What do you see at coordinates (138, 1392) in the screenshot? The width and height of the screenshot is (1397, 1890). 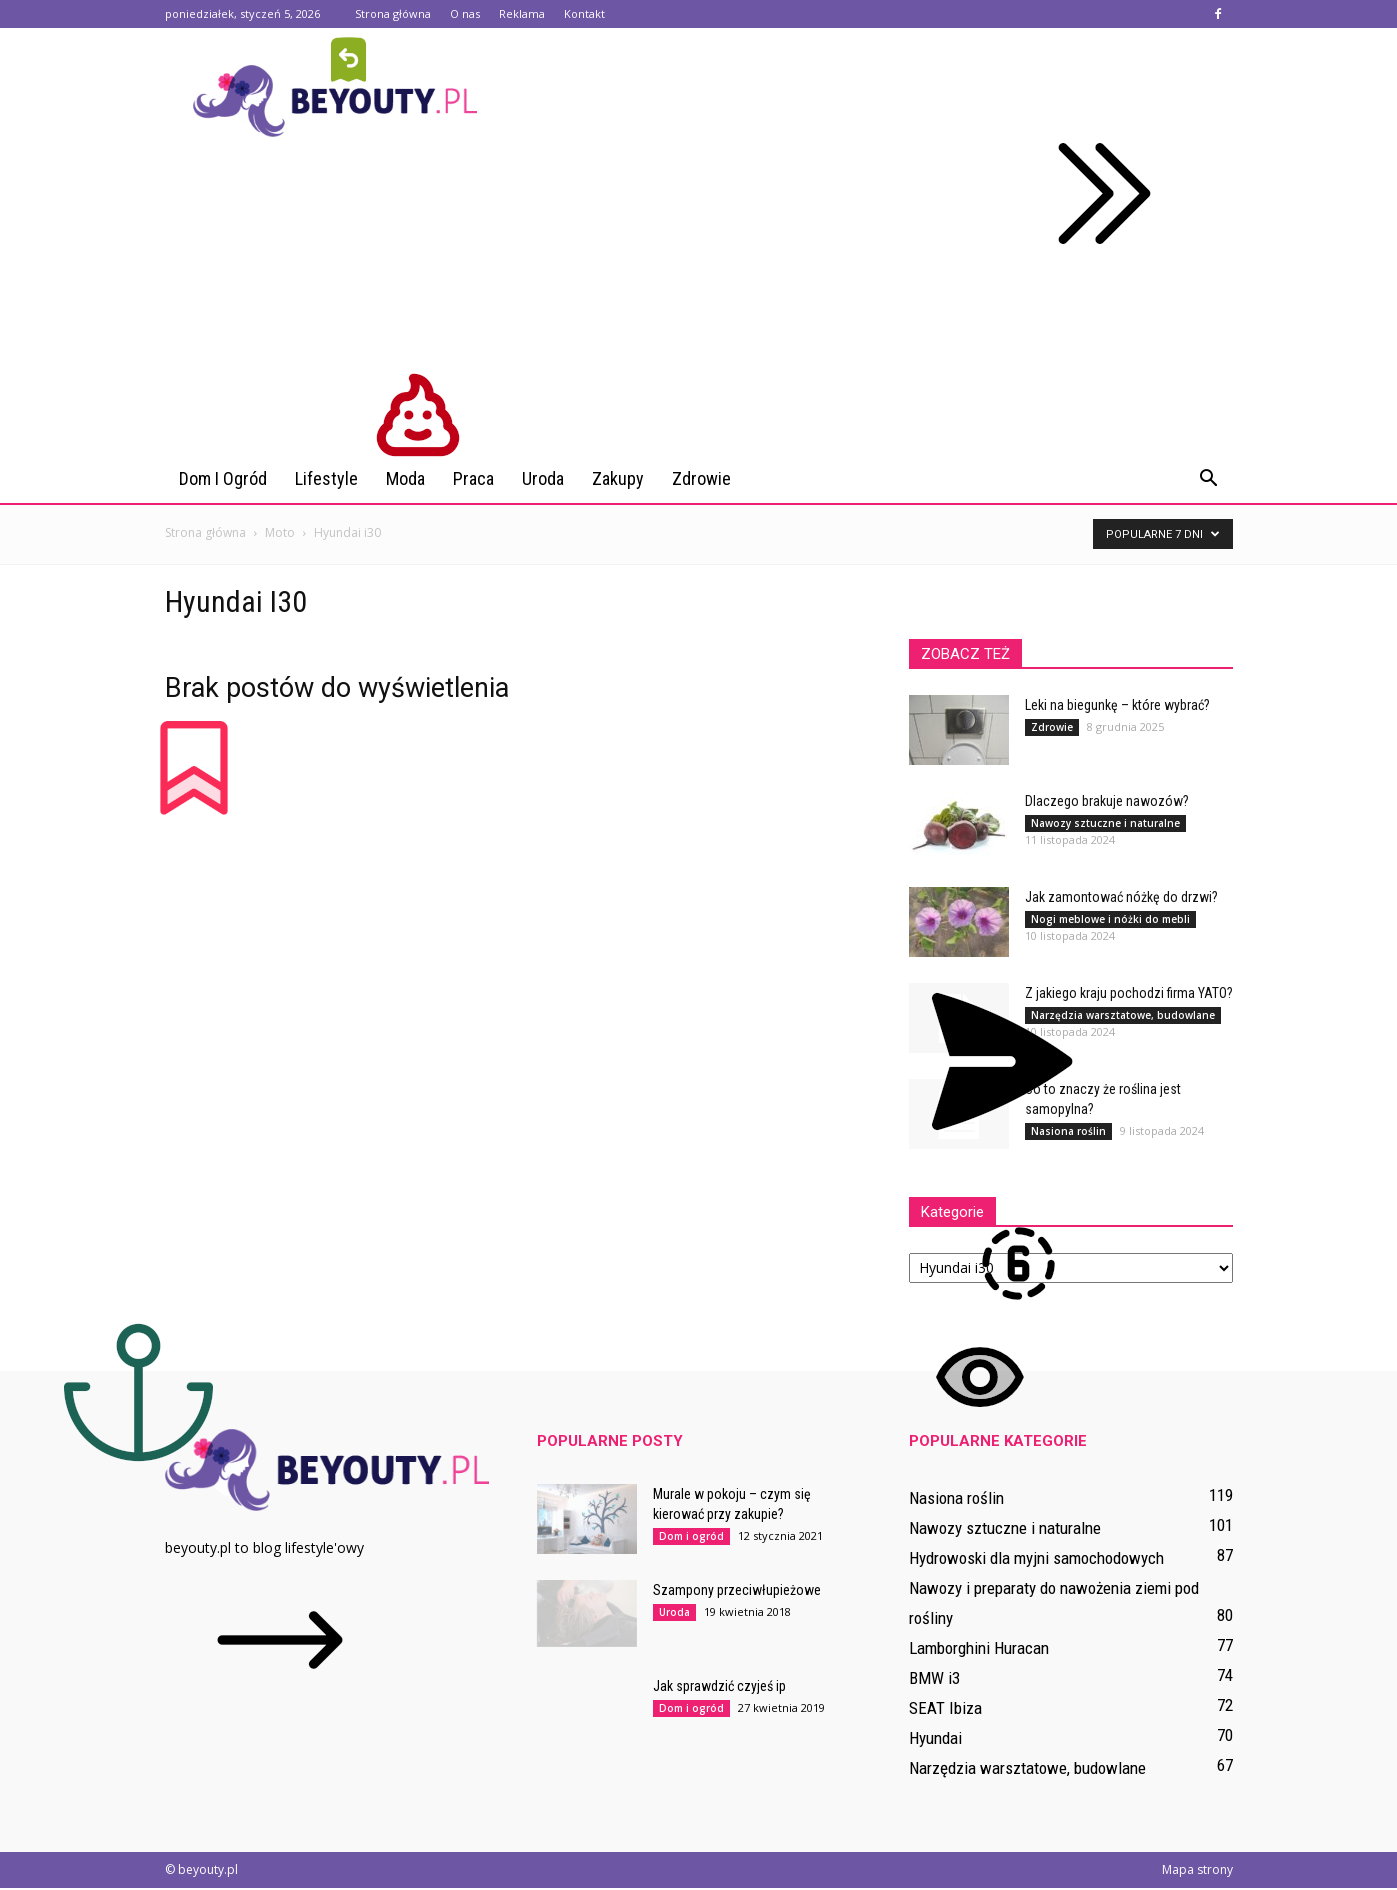 I see `anchor link or element to a fixed position` at bounding box center [138, 1392].